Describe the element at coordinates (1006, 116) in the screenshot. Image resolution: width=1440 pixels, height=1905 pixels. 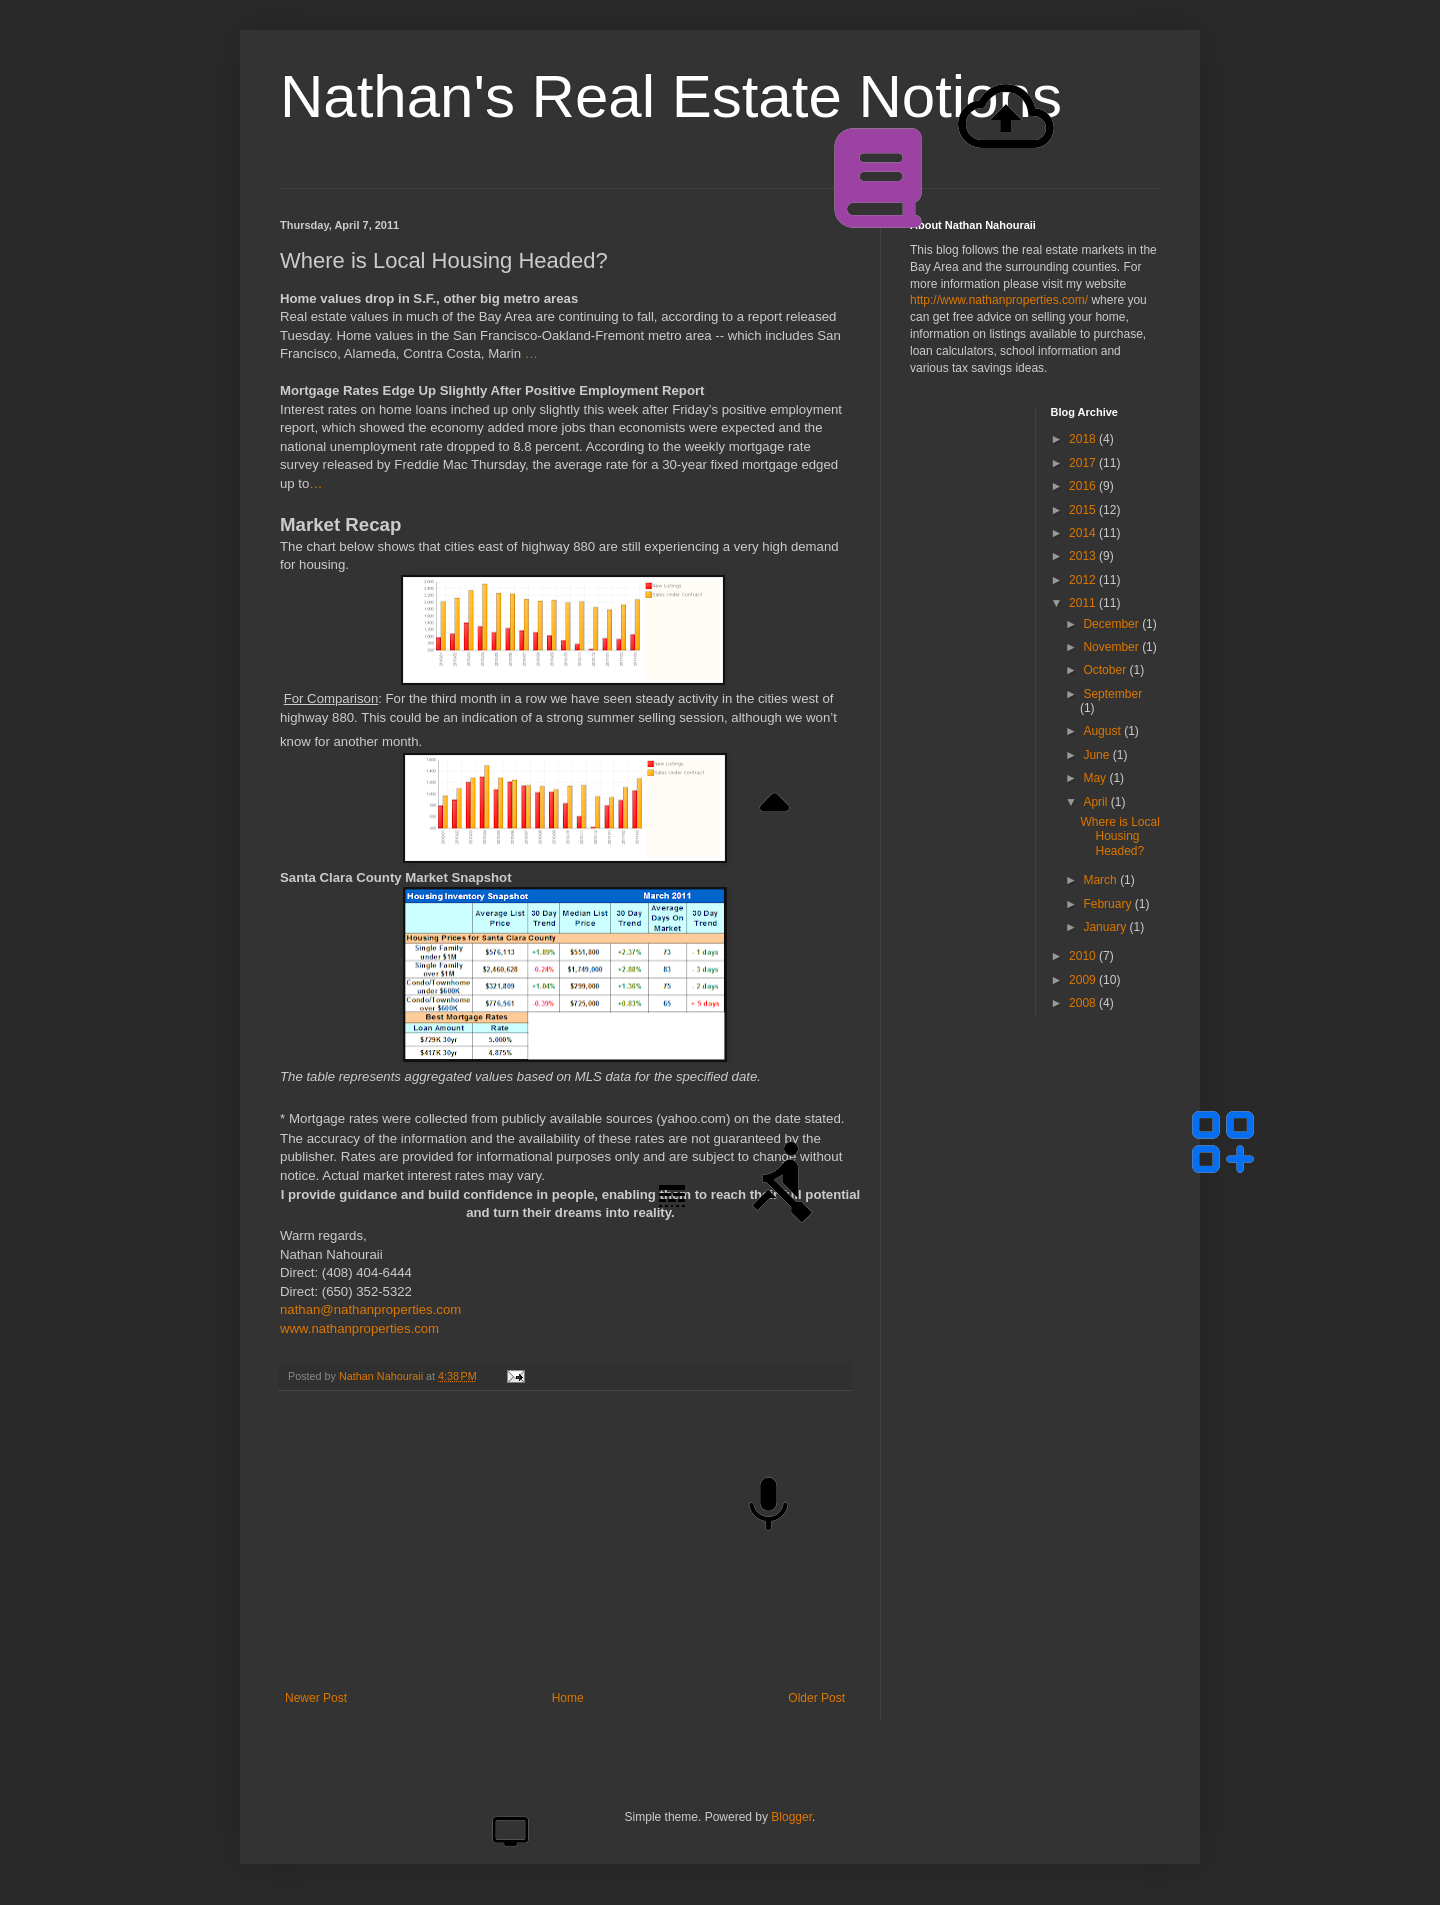
I see `upload files to cloud storage` at that location.